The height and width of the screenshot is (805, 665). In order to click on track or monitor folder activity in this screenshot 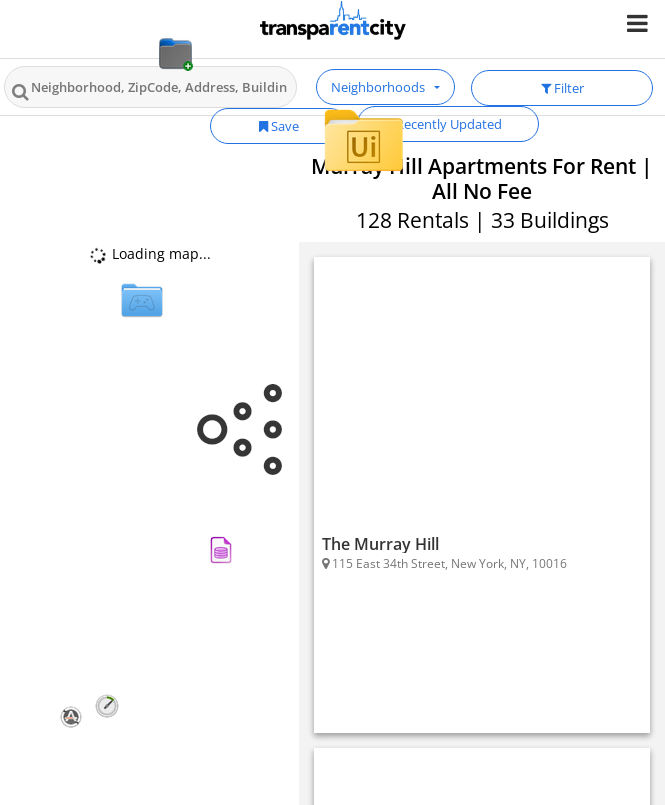, I will do `click(239, 432)`.